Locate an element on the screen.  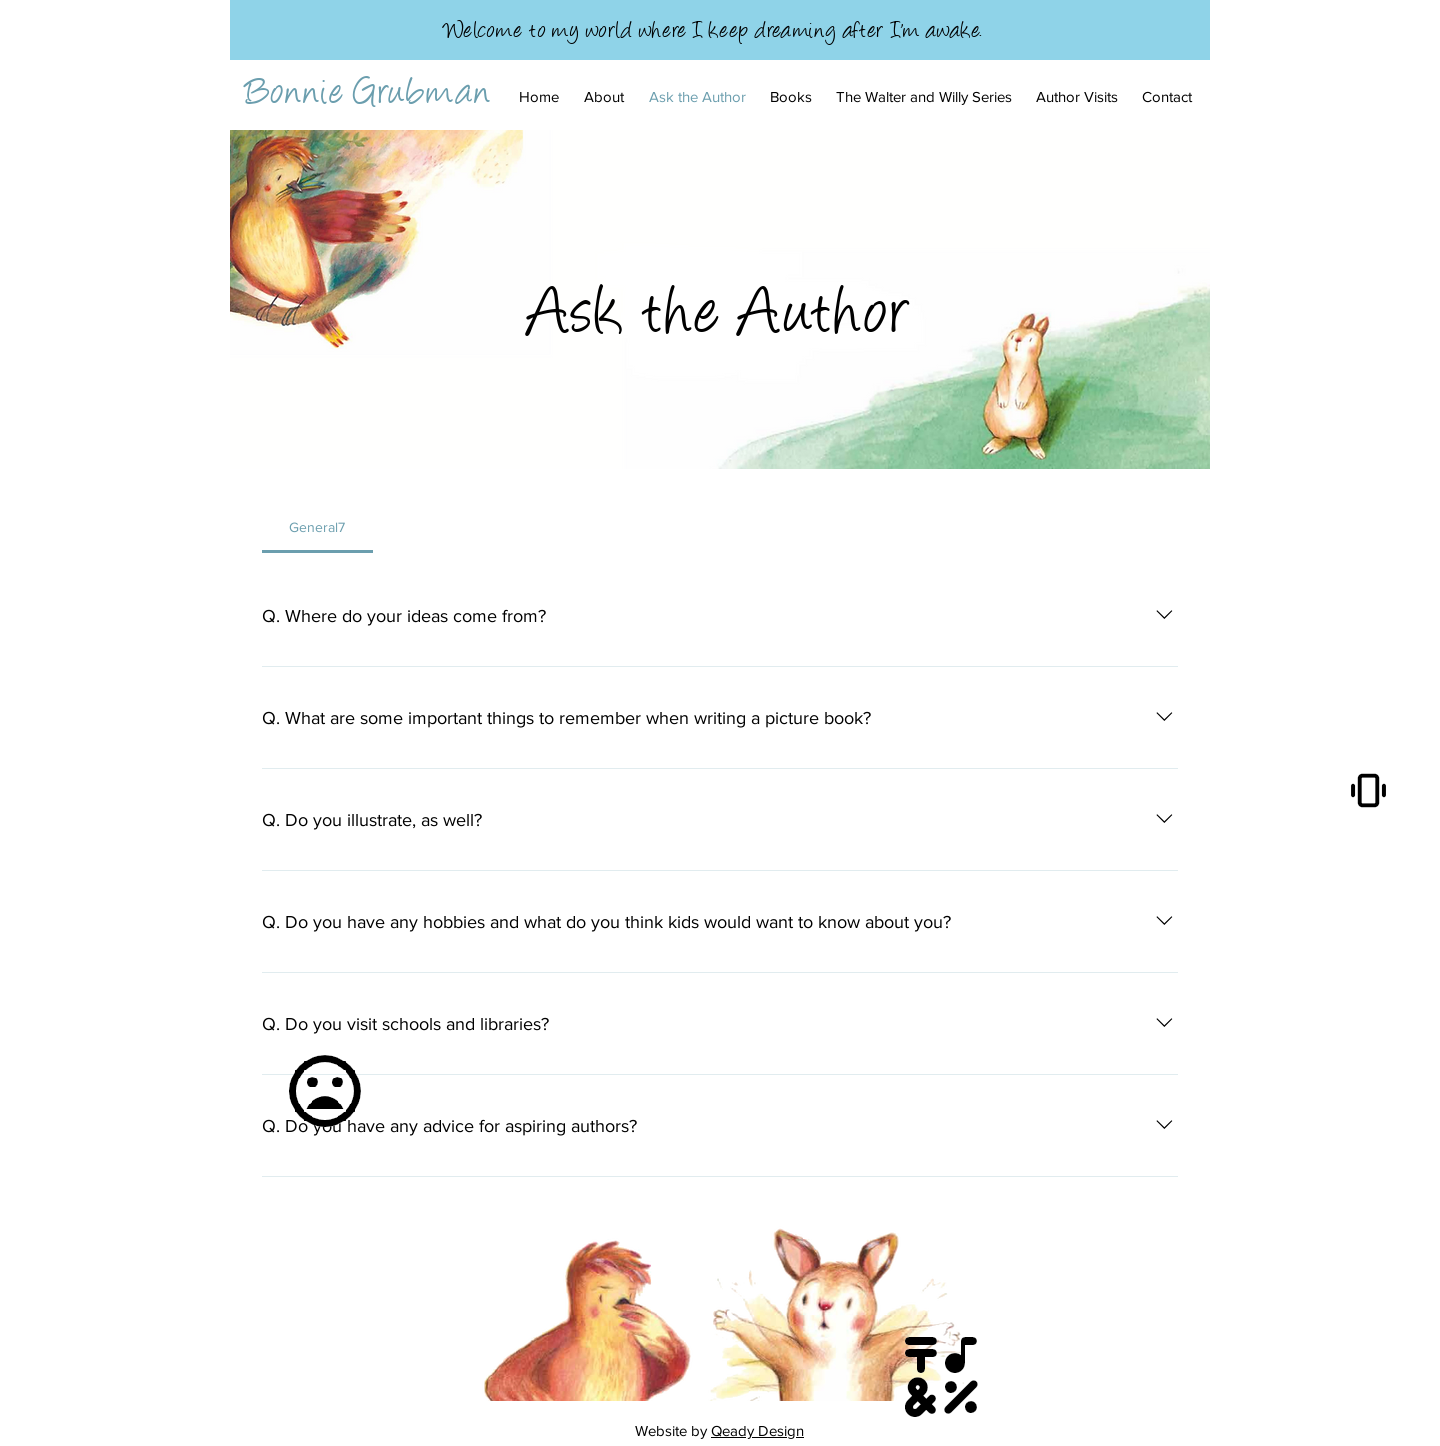
rate your experience as negative is located at coordinates (325, 1091).